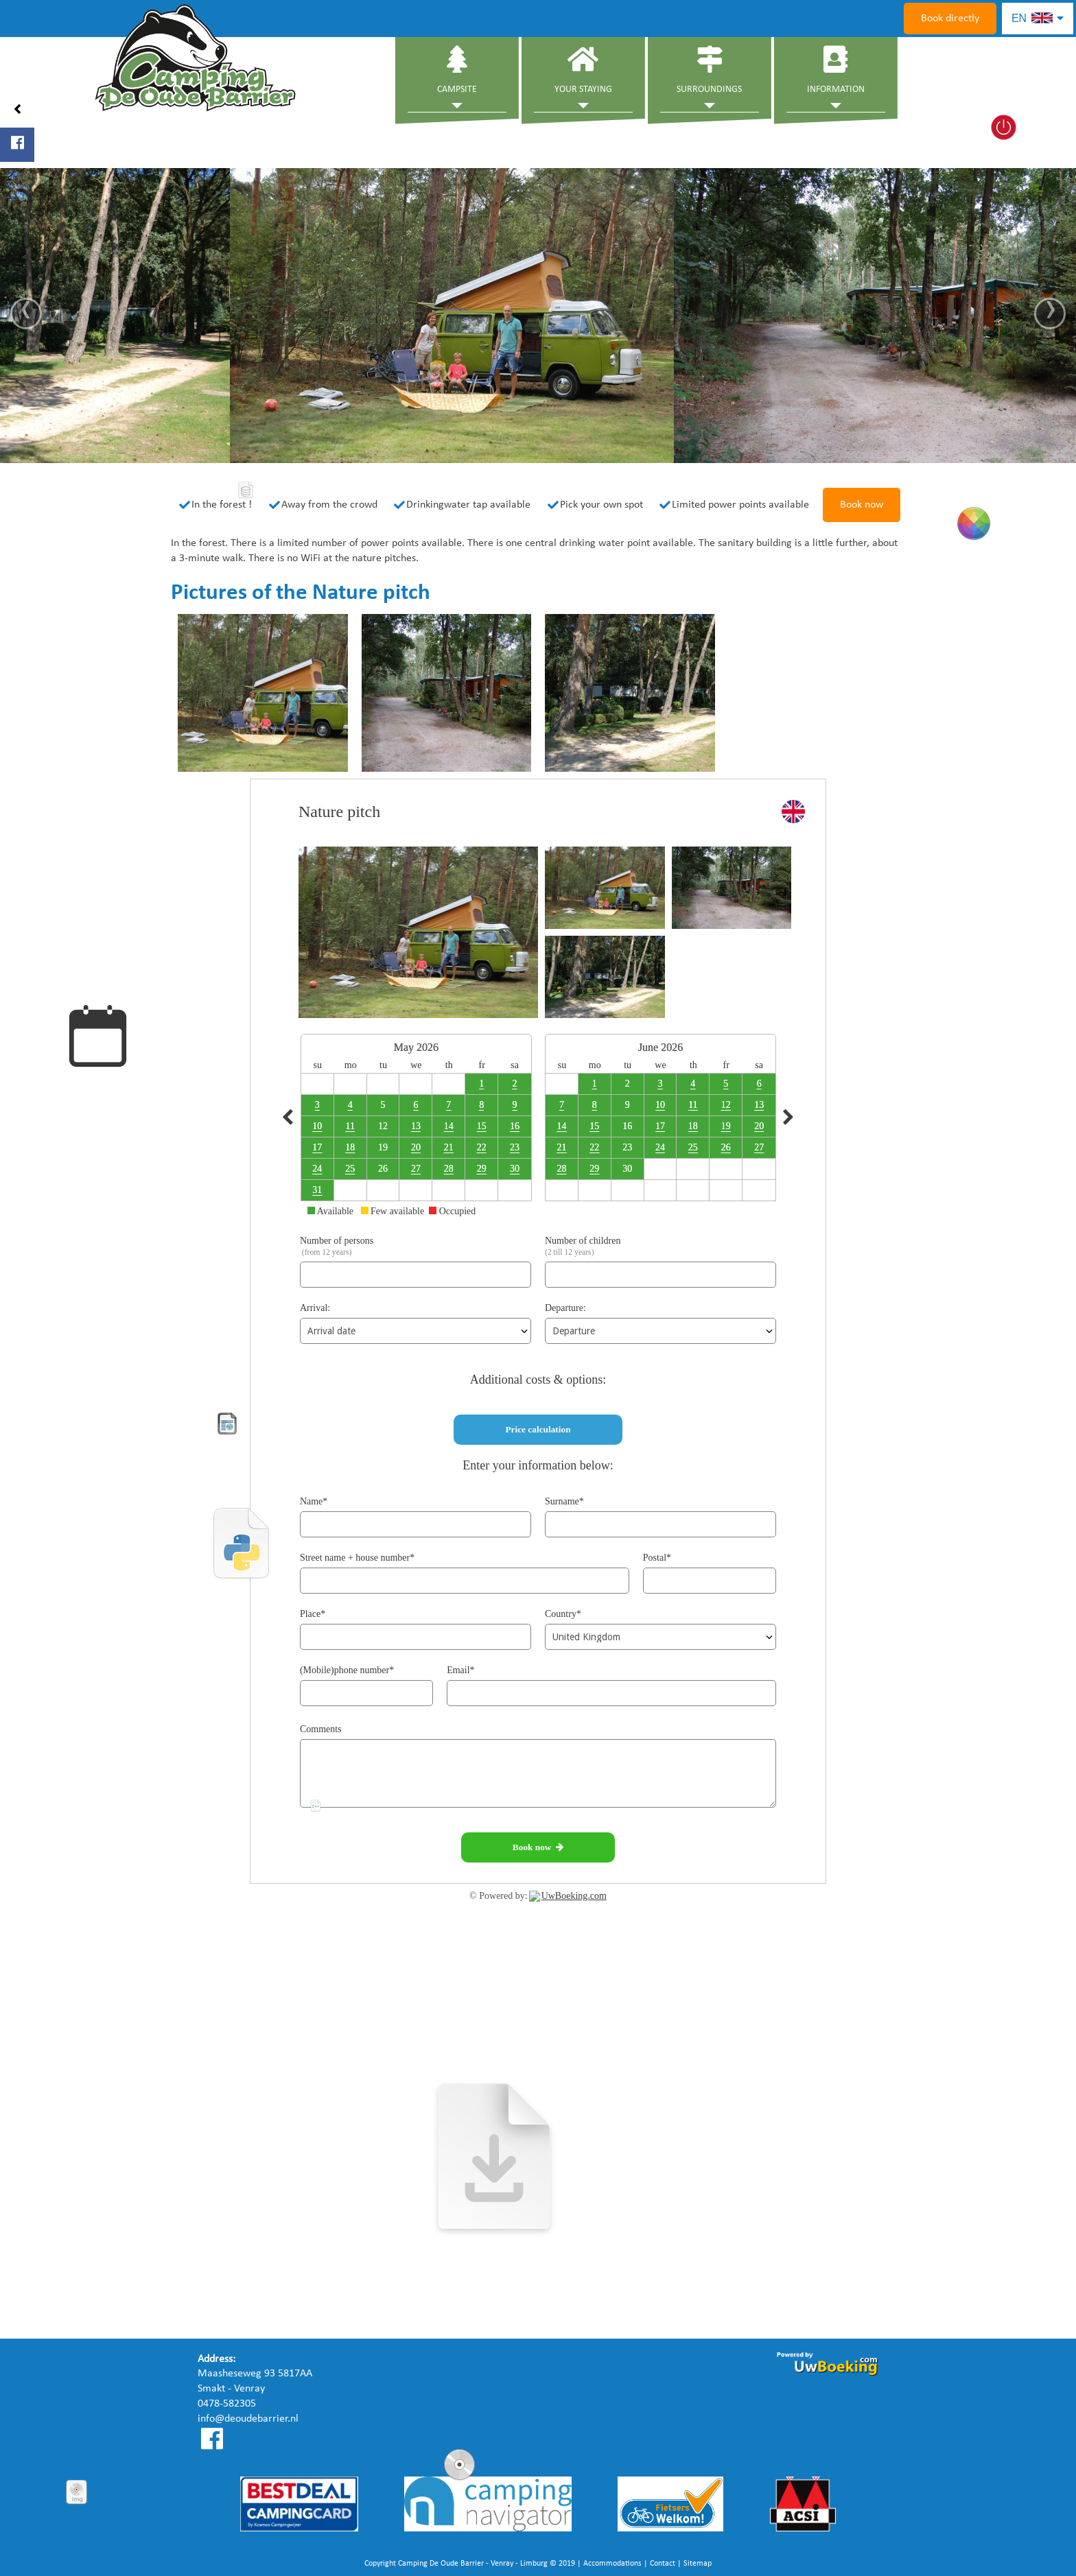 The height and width of the screenshot is (2576, 1076). Describe the element at coordinates (227, 1423) in the screenshot. I see `open a libreoffice web document` at that location.